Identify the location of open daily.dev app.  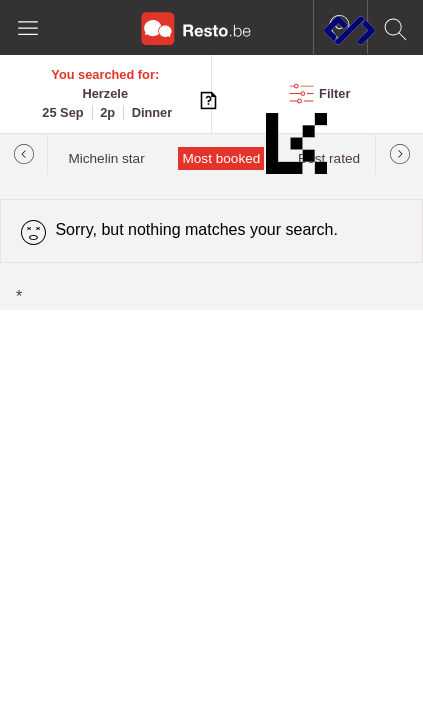
(349, 30).